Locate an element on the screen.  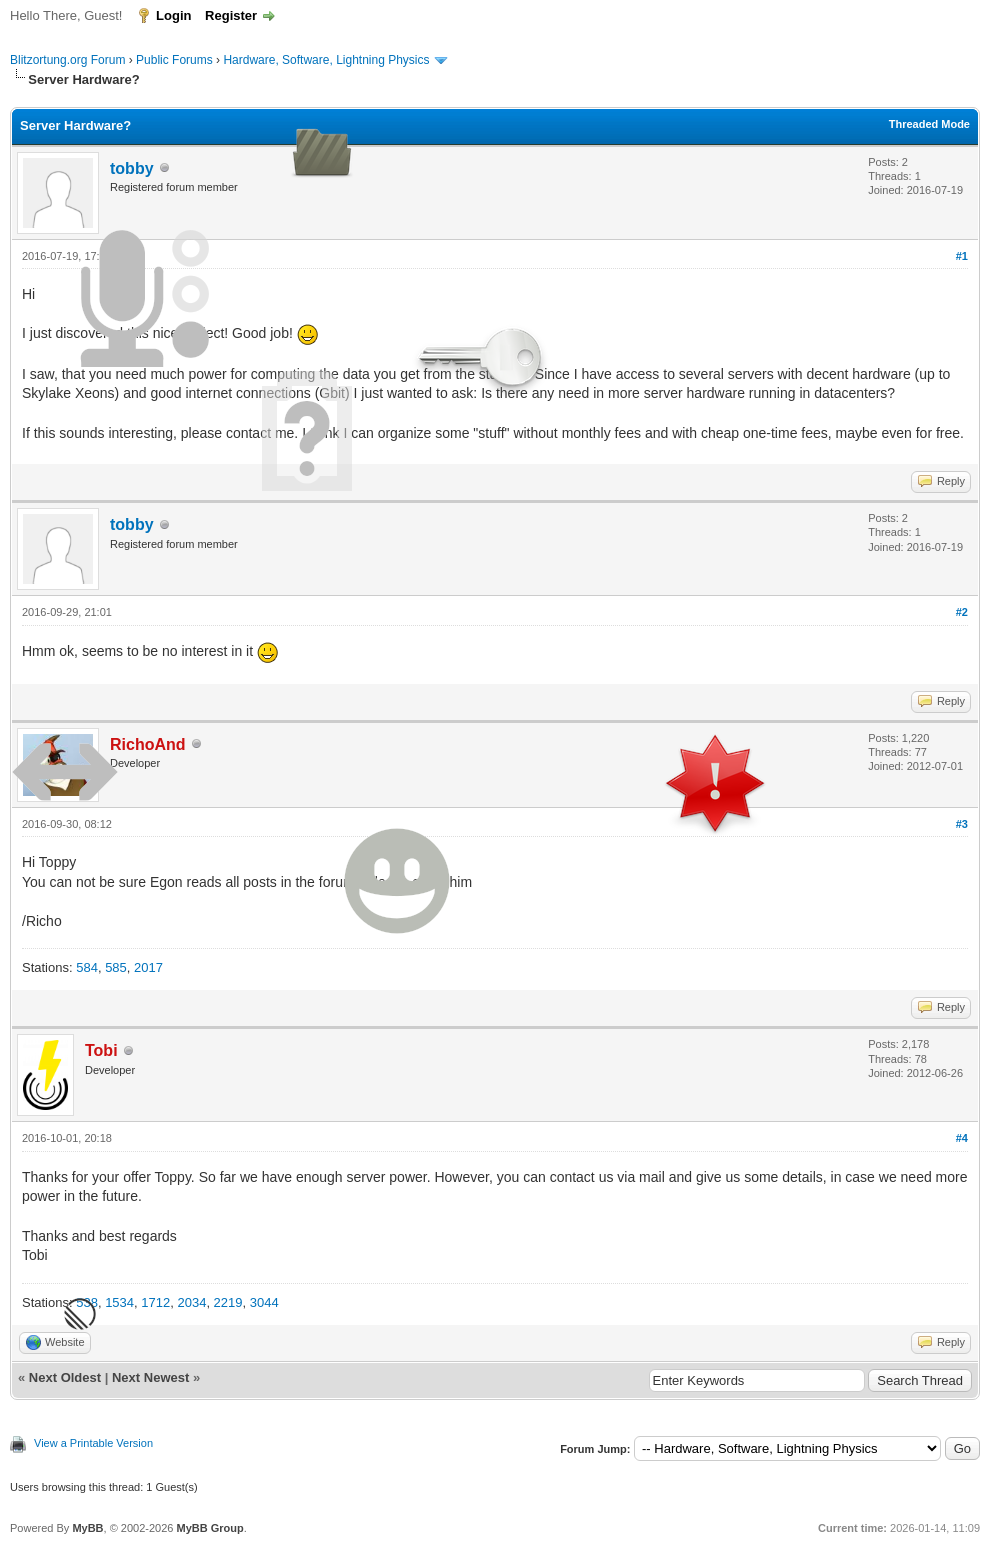
flip object horizontally is located at coordinates (65, 772).